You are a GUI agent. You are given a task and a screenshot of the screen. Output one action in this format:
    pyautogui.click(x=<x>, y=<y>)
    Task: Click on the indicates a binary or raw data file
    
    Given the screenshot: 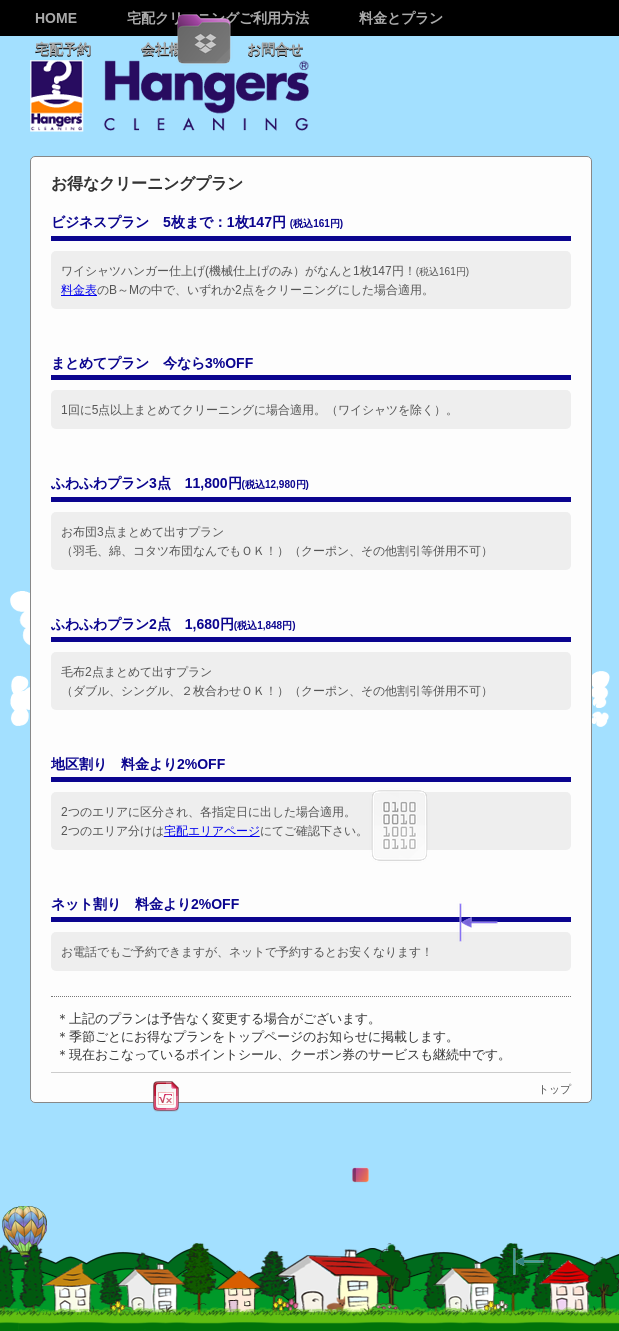 What is the action you would take?
    pyautogui.click(x=399, y=825)
    